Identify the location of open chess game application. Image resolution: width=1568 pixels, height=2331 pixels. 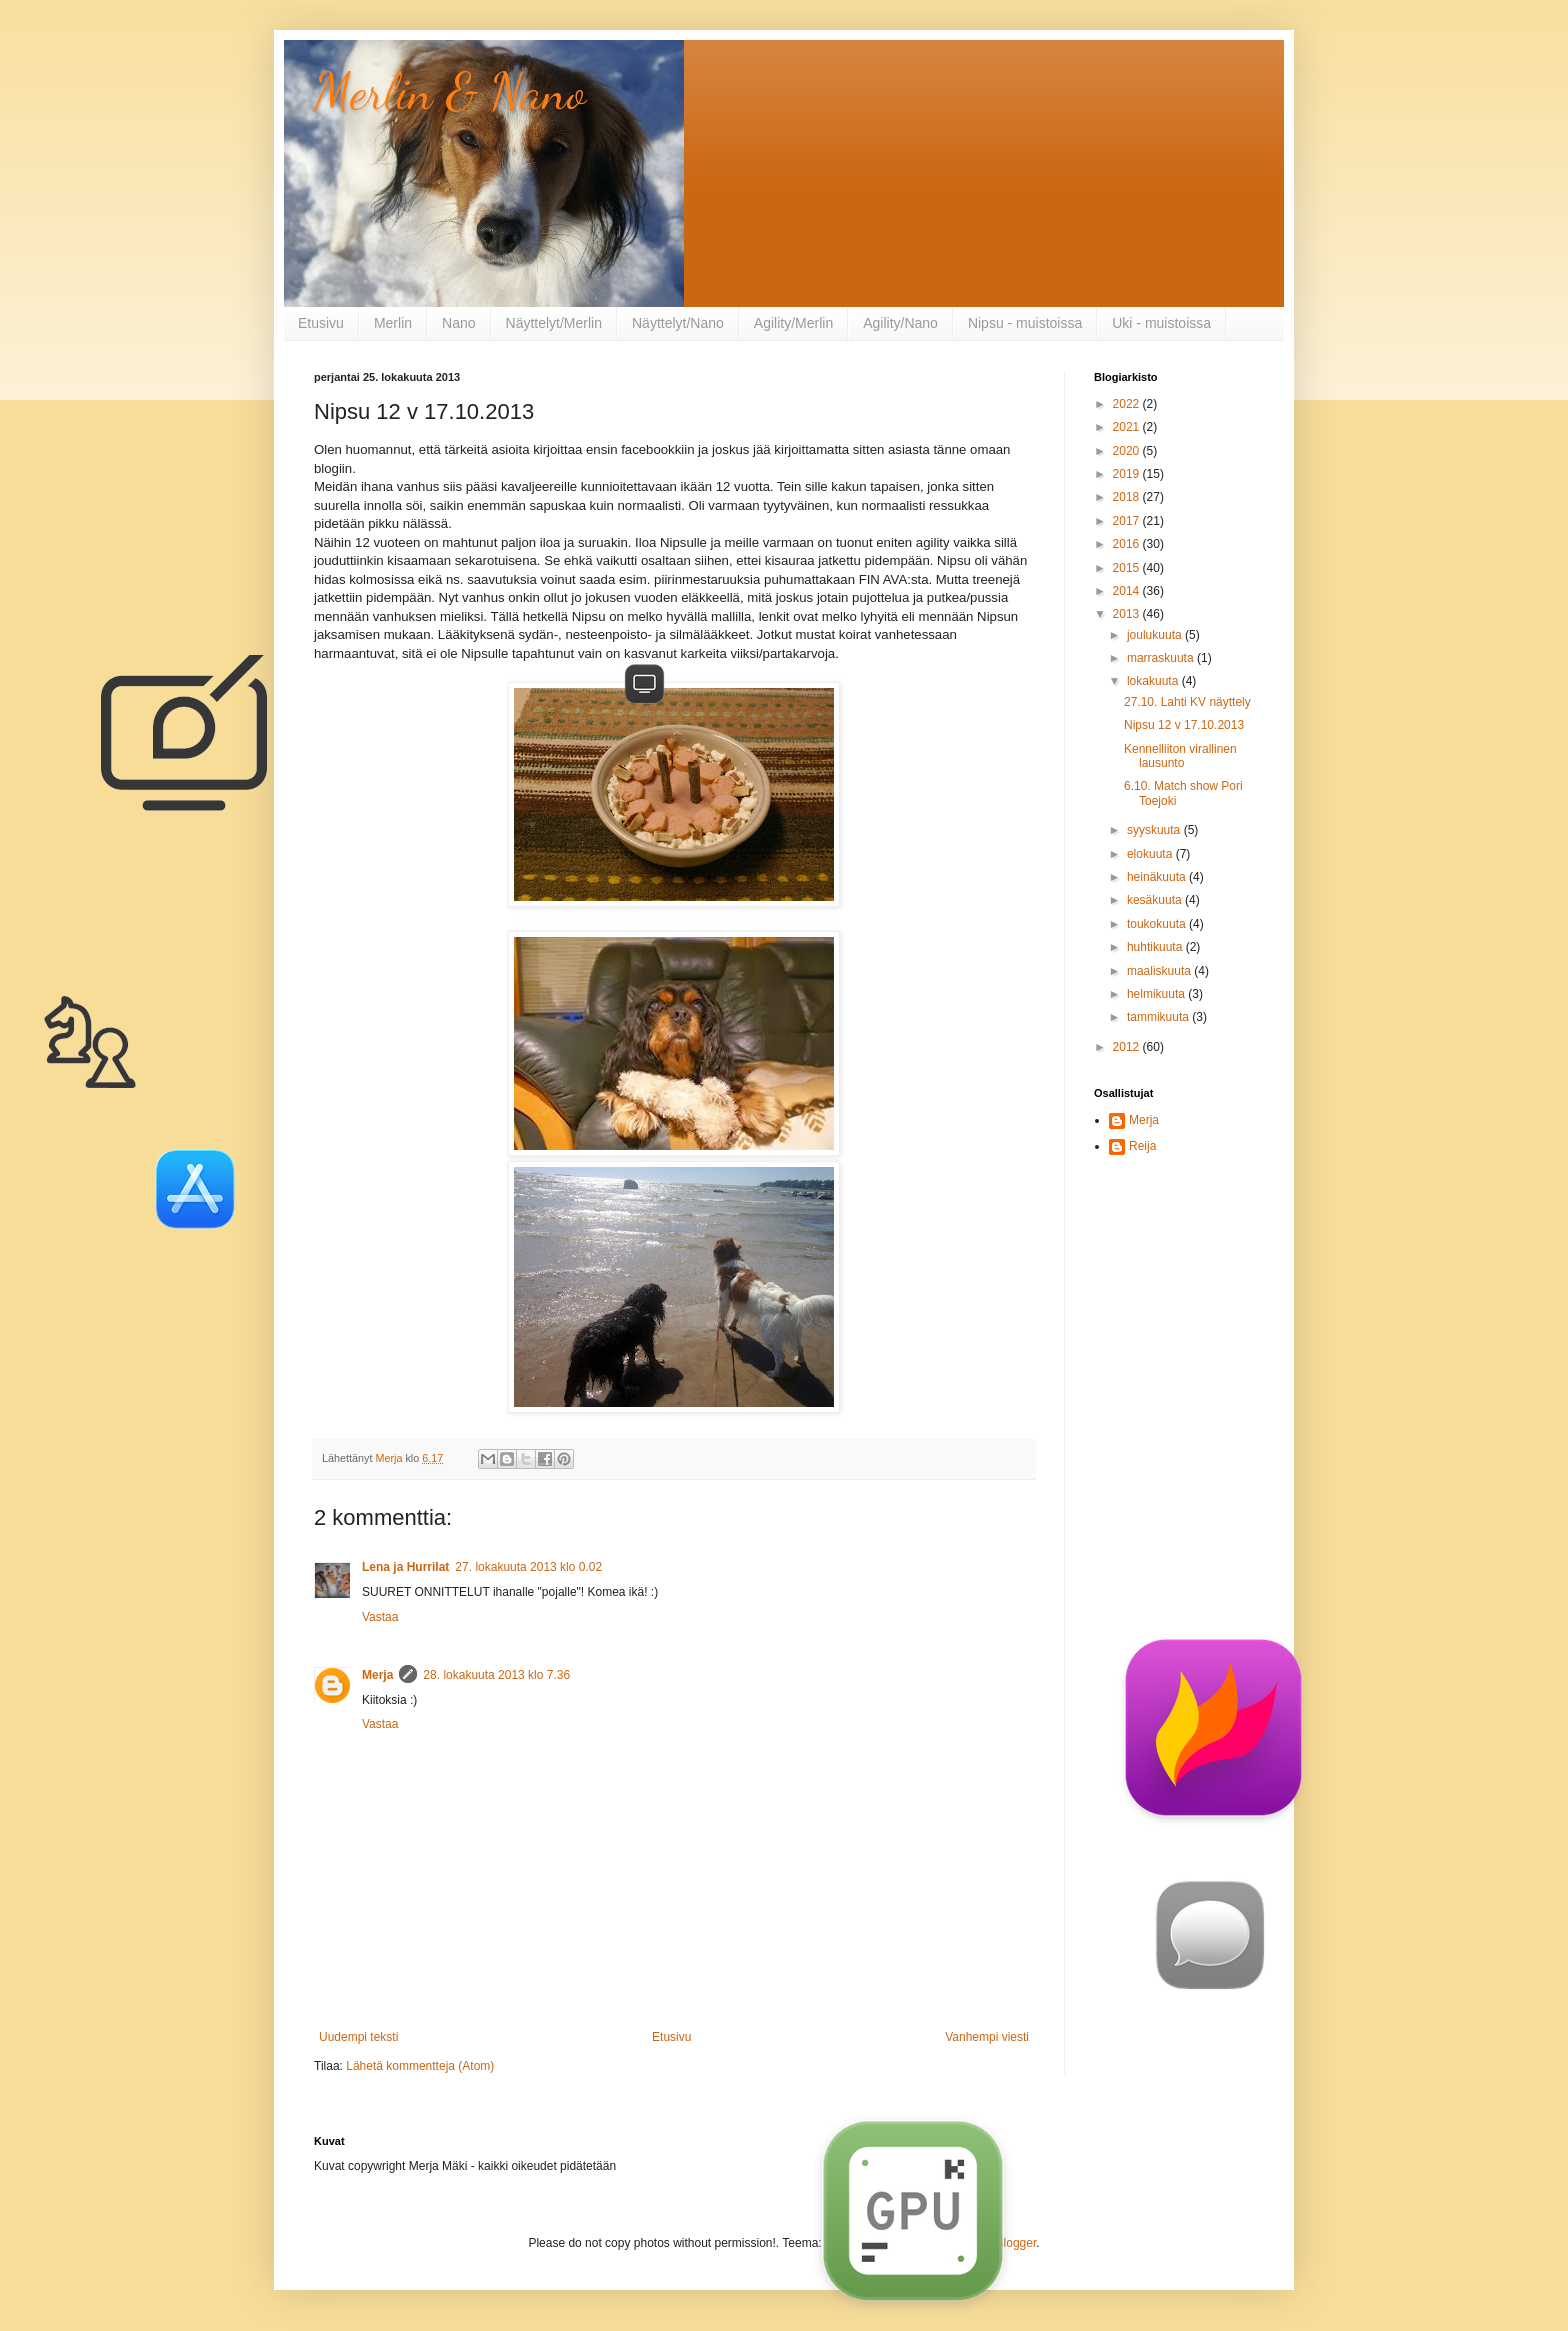
(90, 1042).